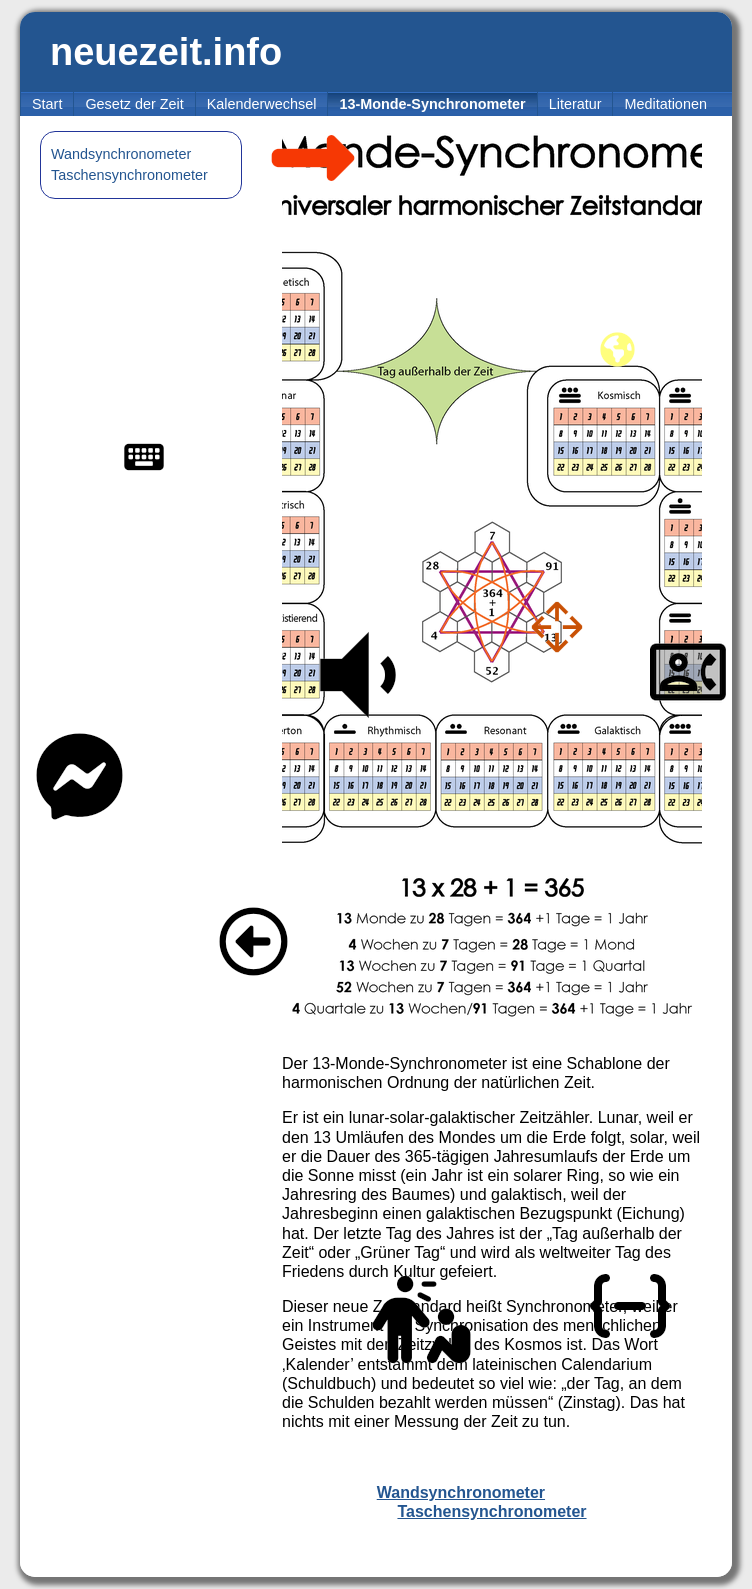  What do you see at coordinates (557, 629) in the screenshot?
I see `move or reposition an element` at bounding box center [557, 629].